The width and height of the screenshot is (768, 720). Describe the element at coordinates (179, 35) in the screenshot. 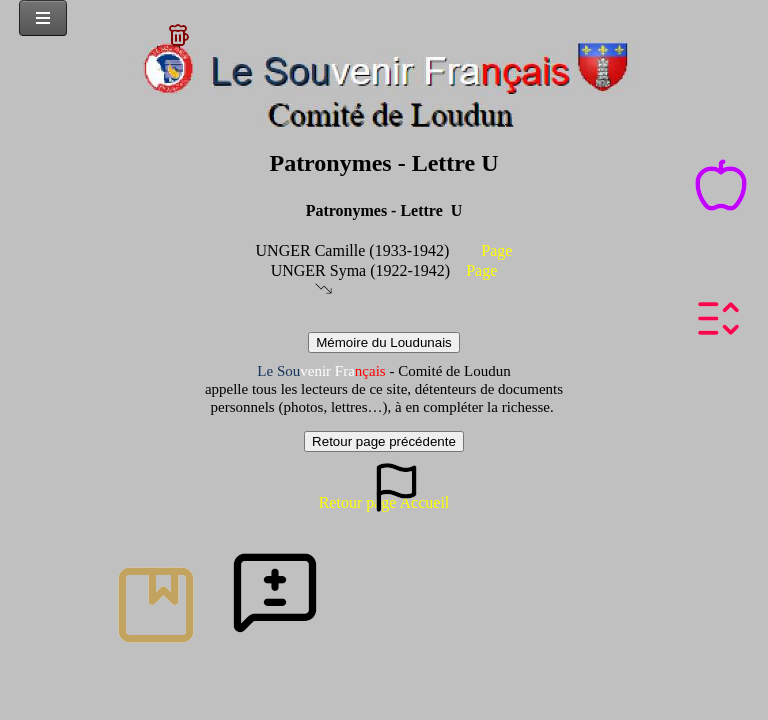

I see `browse nearby bars or breweries` at that location.